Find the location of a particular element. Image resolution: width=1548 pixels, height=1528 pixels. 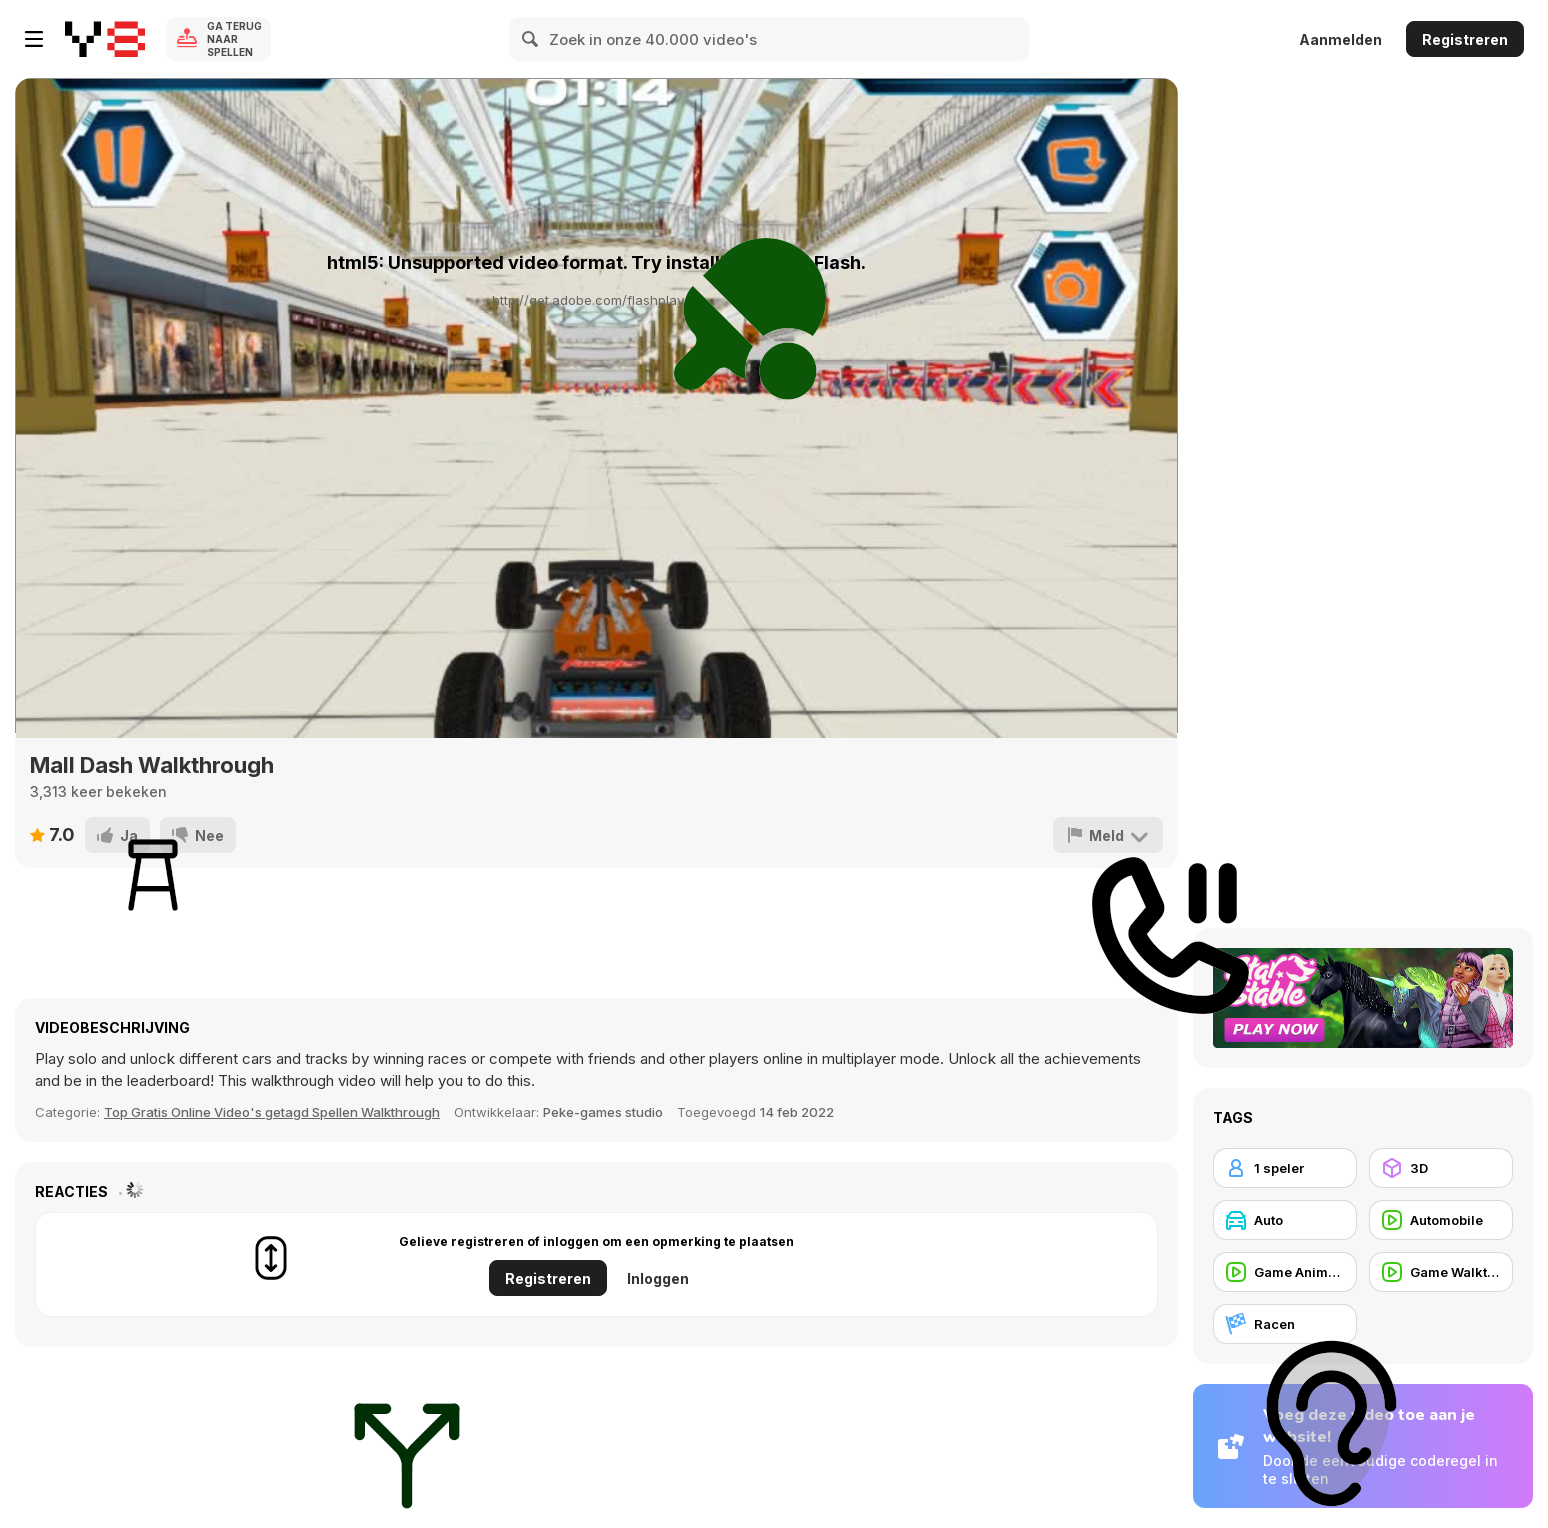

access table tennis or ping pong games is located at coordinates (750, 314).